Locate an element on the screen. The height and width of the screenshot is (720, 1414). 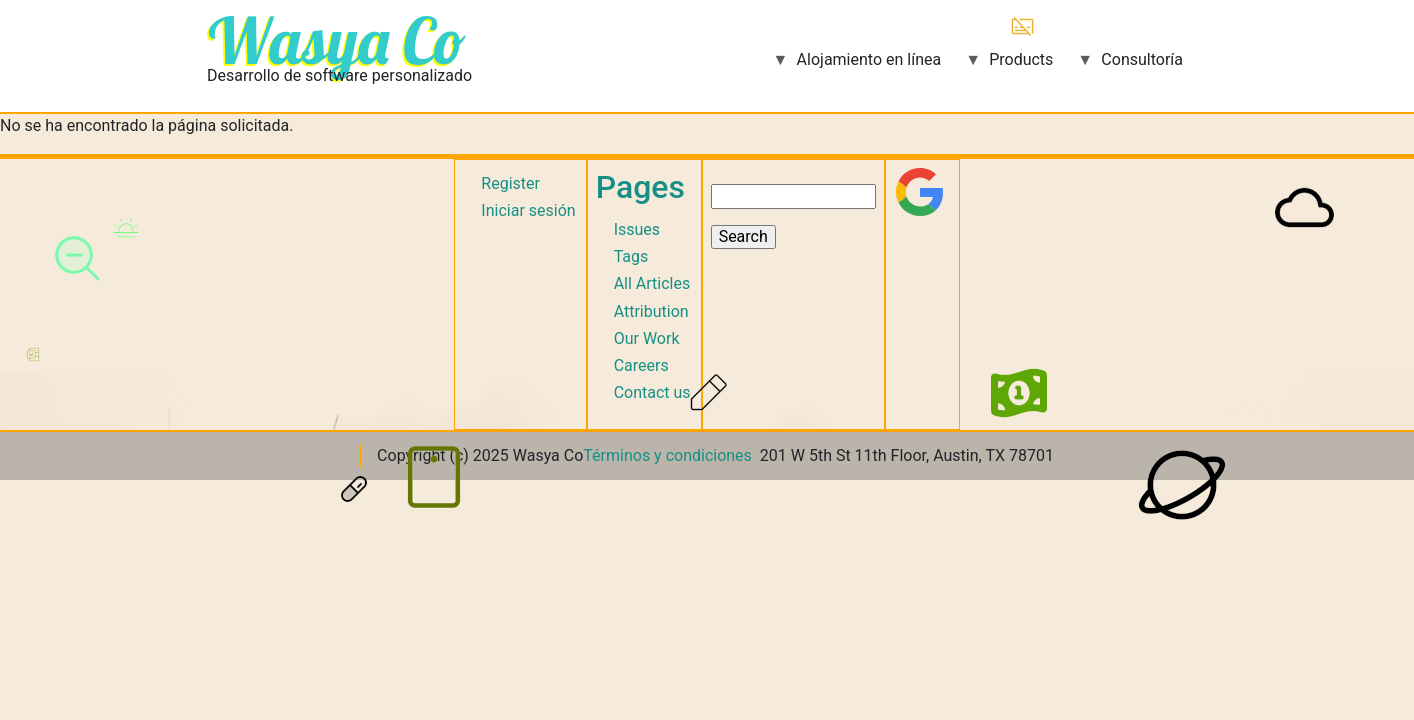
view medication information is located at coordinates (354, 489).